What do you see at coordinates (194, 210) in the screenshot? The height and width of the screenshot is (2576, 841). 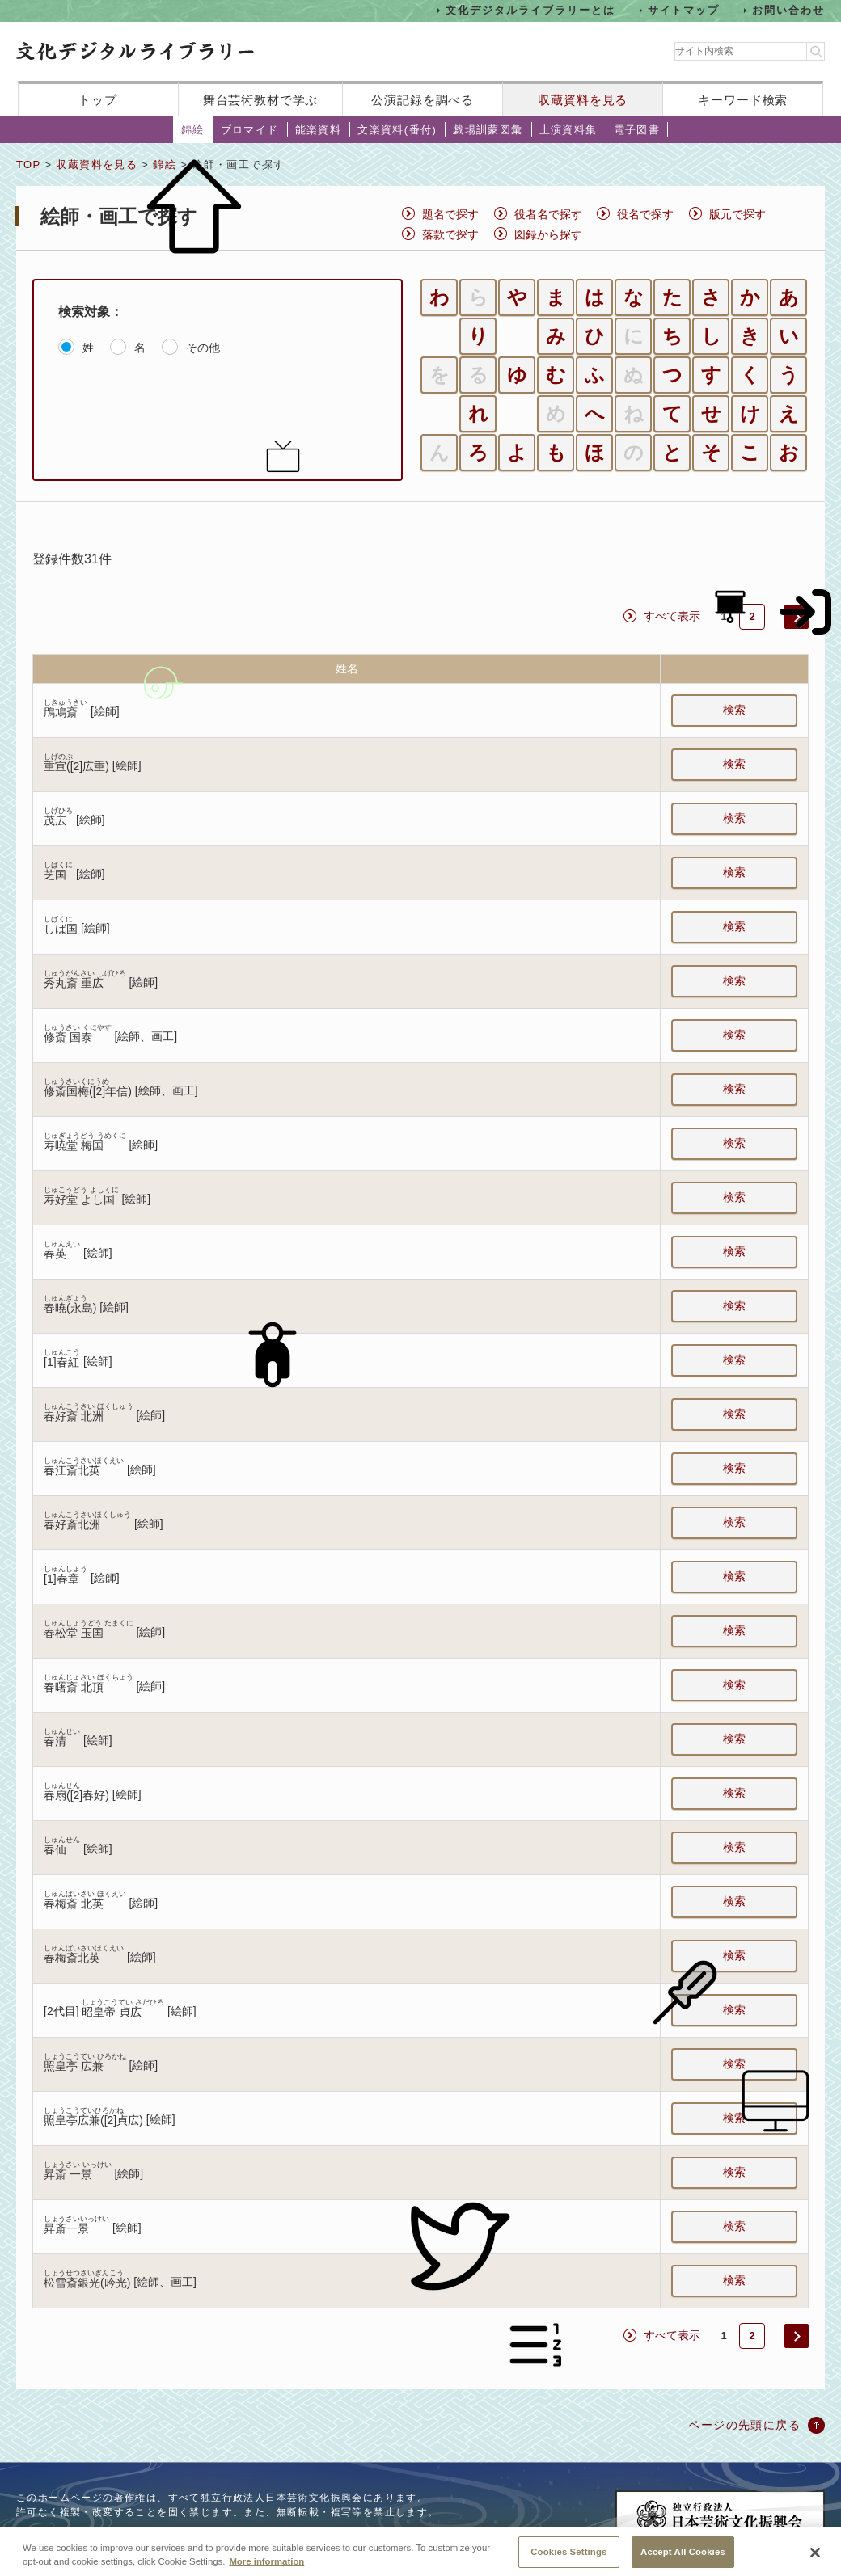 I see `upvote or like content` at bounding box center [194, 210].